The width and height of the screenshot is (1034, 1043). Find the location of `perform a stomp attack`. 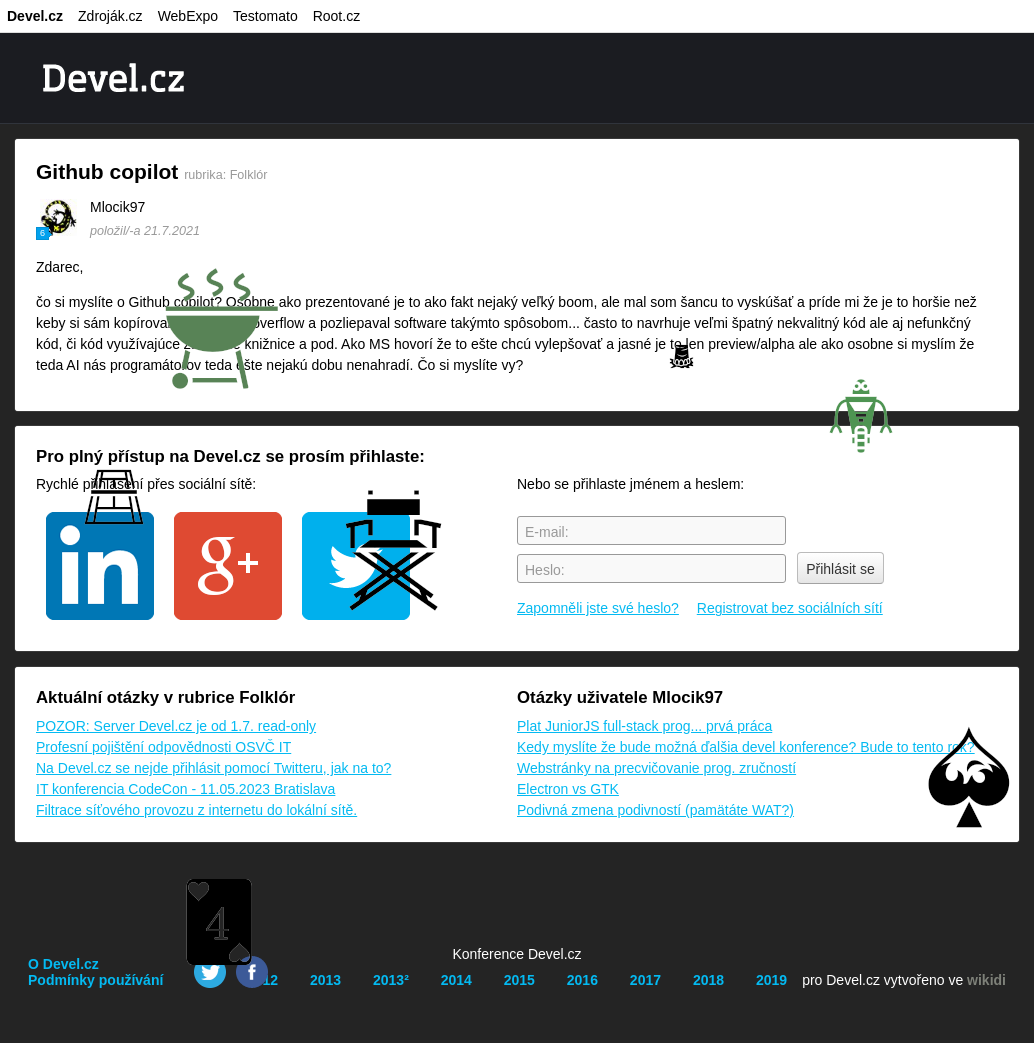

perform a stomp attack is located at coordinates (681, 356).